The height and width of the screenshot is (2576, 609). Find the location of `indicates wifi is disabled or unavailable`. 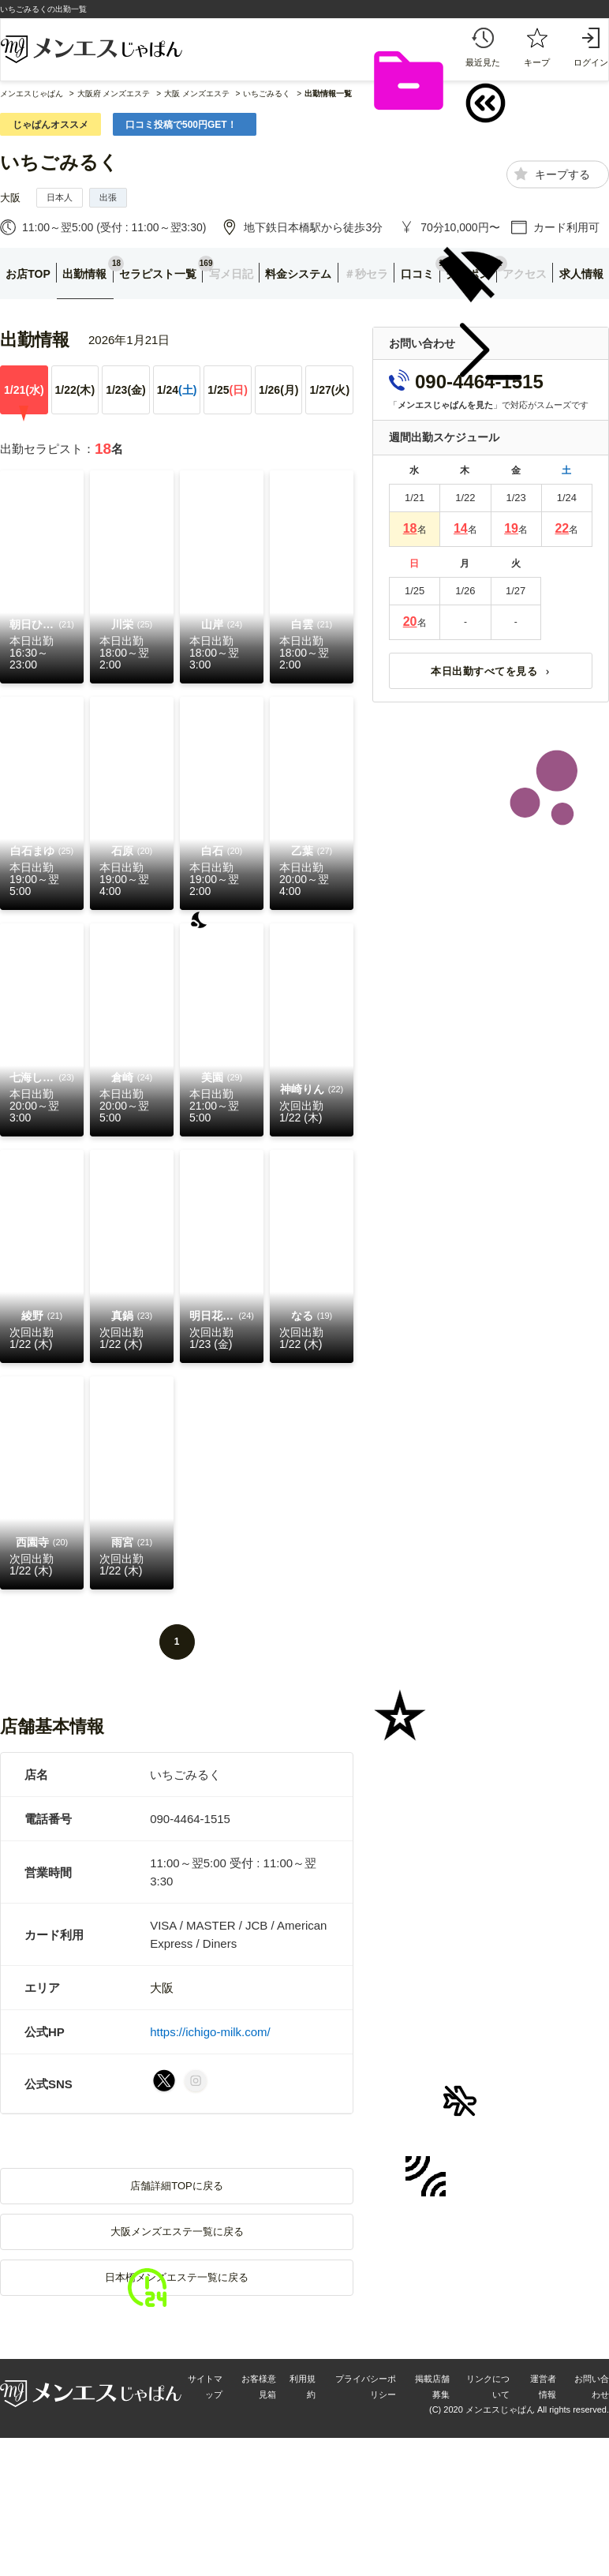

indicates wifi is disabled or unavailable is located at coordinates (471, 276).